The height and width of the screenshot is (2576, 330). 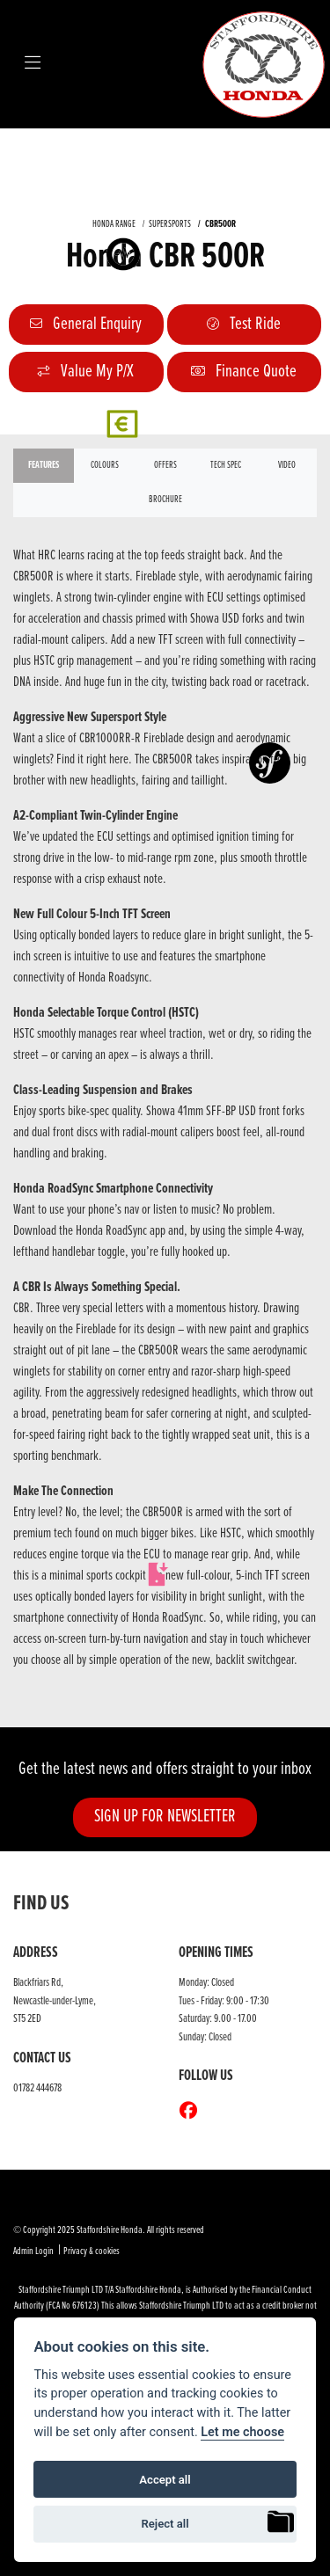 I want to click on view euro currency settings, so click(x=122, y=424).